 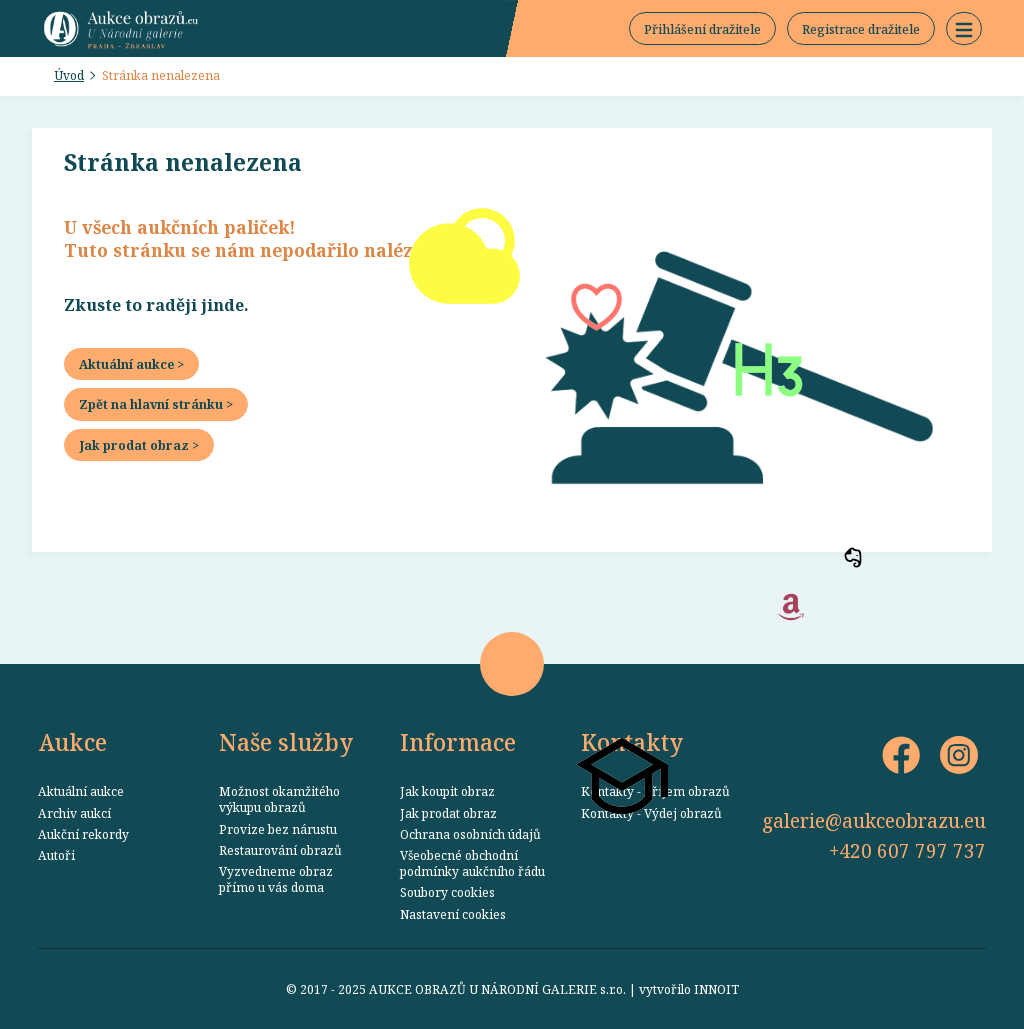 I want to click on open the Amazon app or website, so click(x=791, y=607).